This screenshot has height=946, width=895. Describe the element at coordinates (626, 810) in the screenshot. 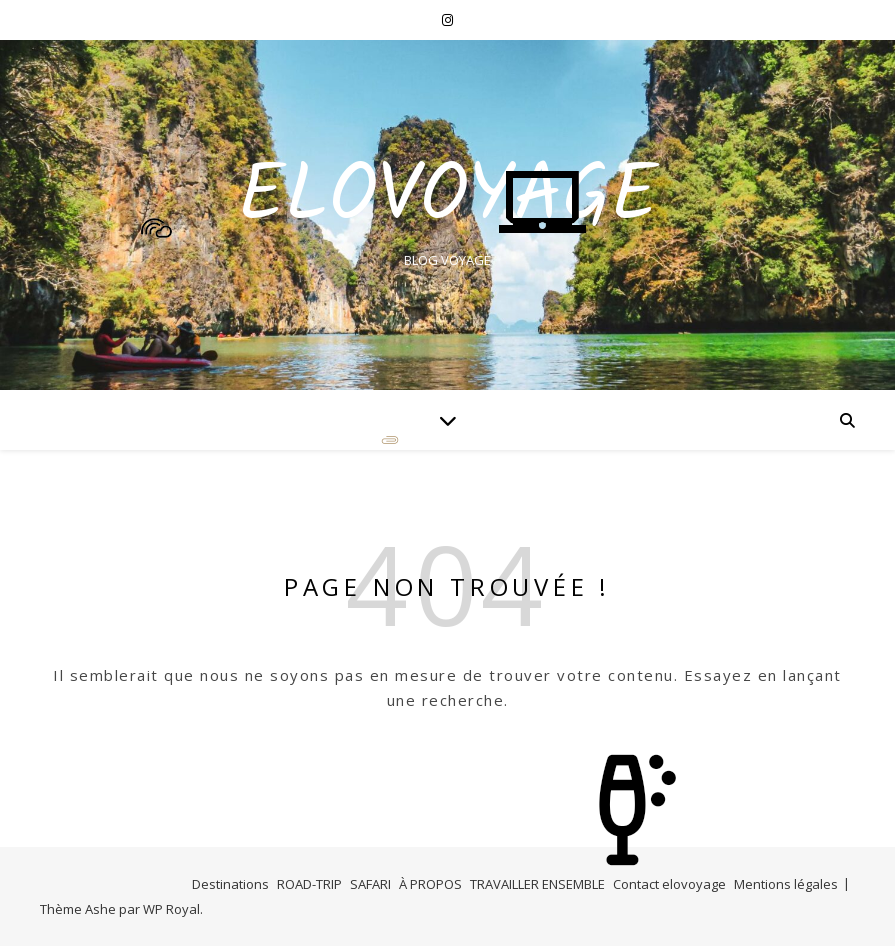

I see `celebrate an achievement or milestone` at that location.